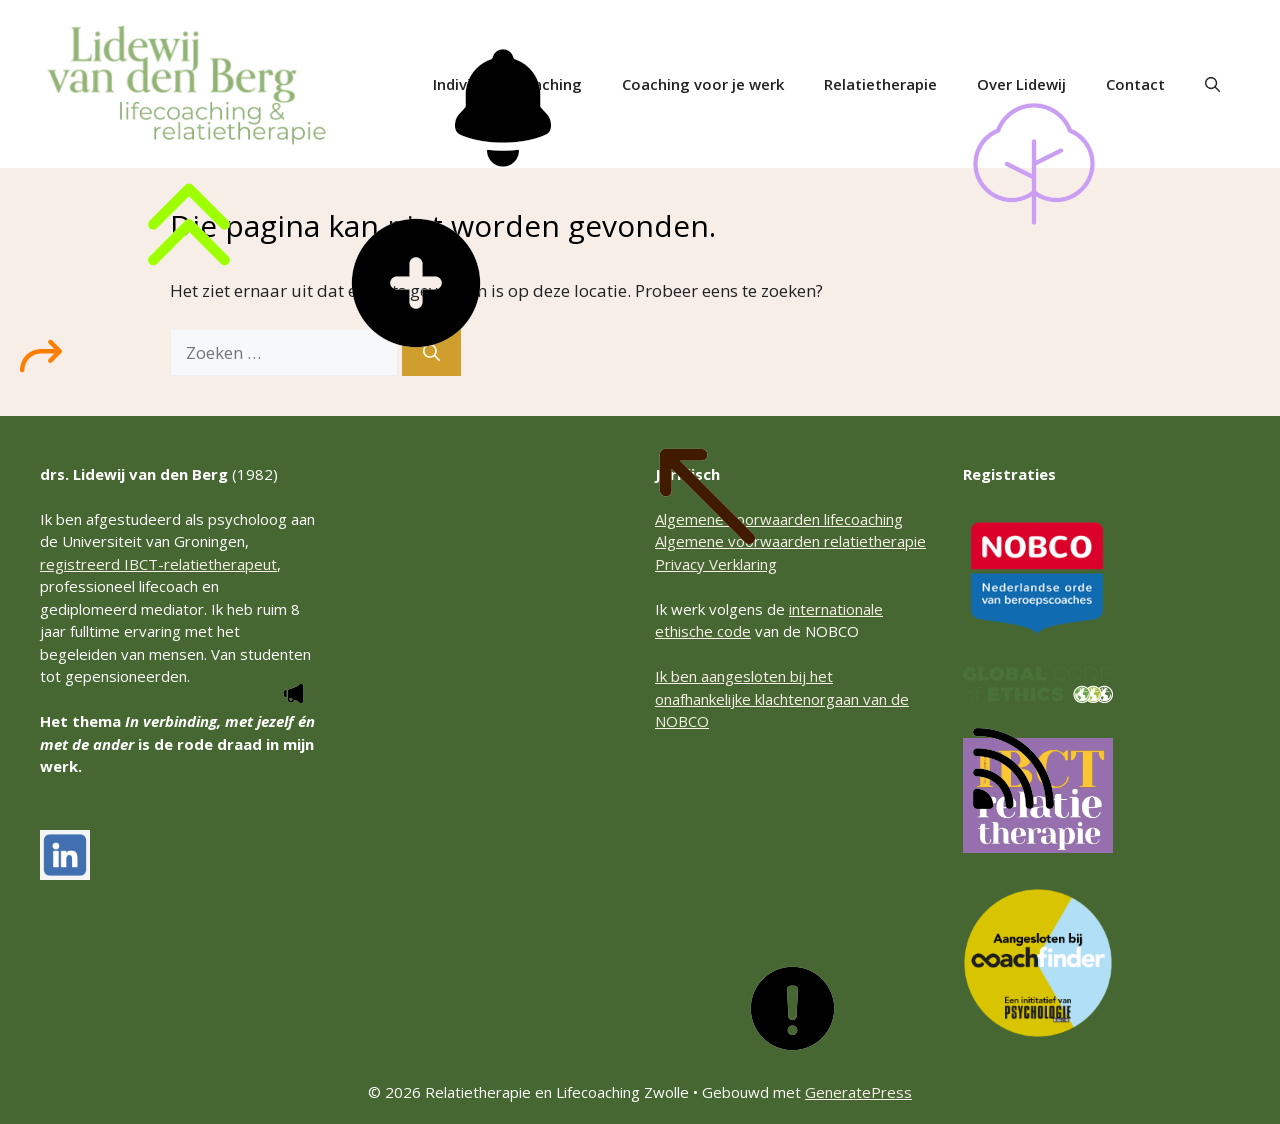  Describe the element at coordinates (189, 228) in the screenshot. I see `scroll to top of page` at that location.